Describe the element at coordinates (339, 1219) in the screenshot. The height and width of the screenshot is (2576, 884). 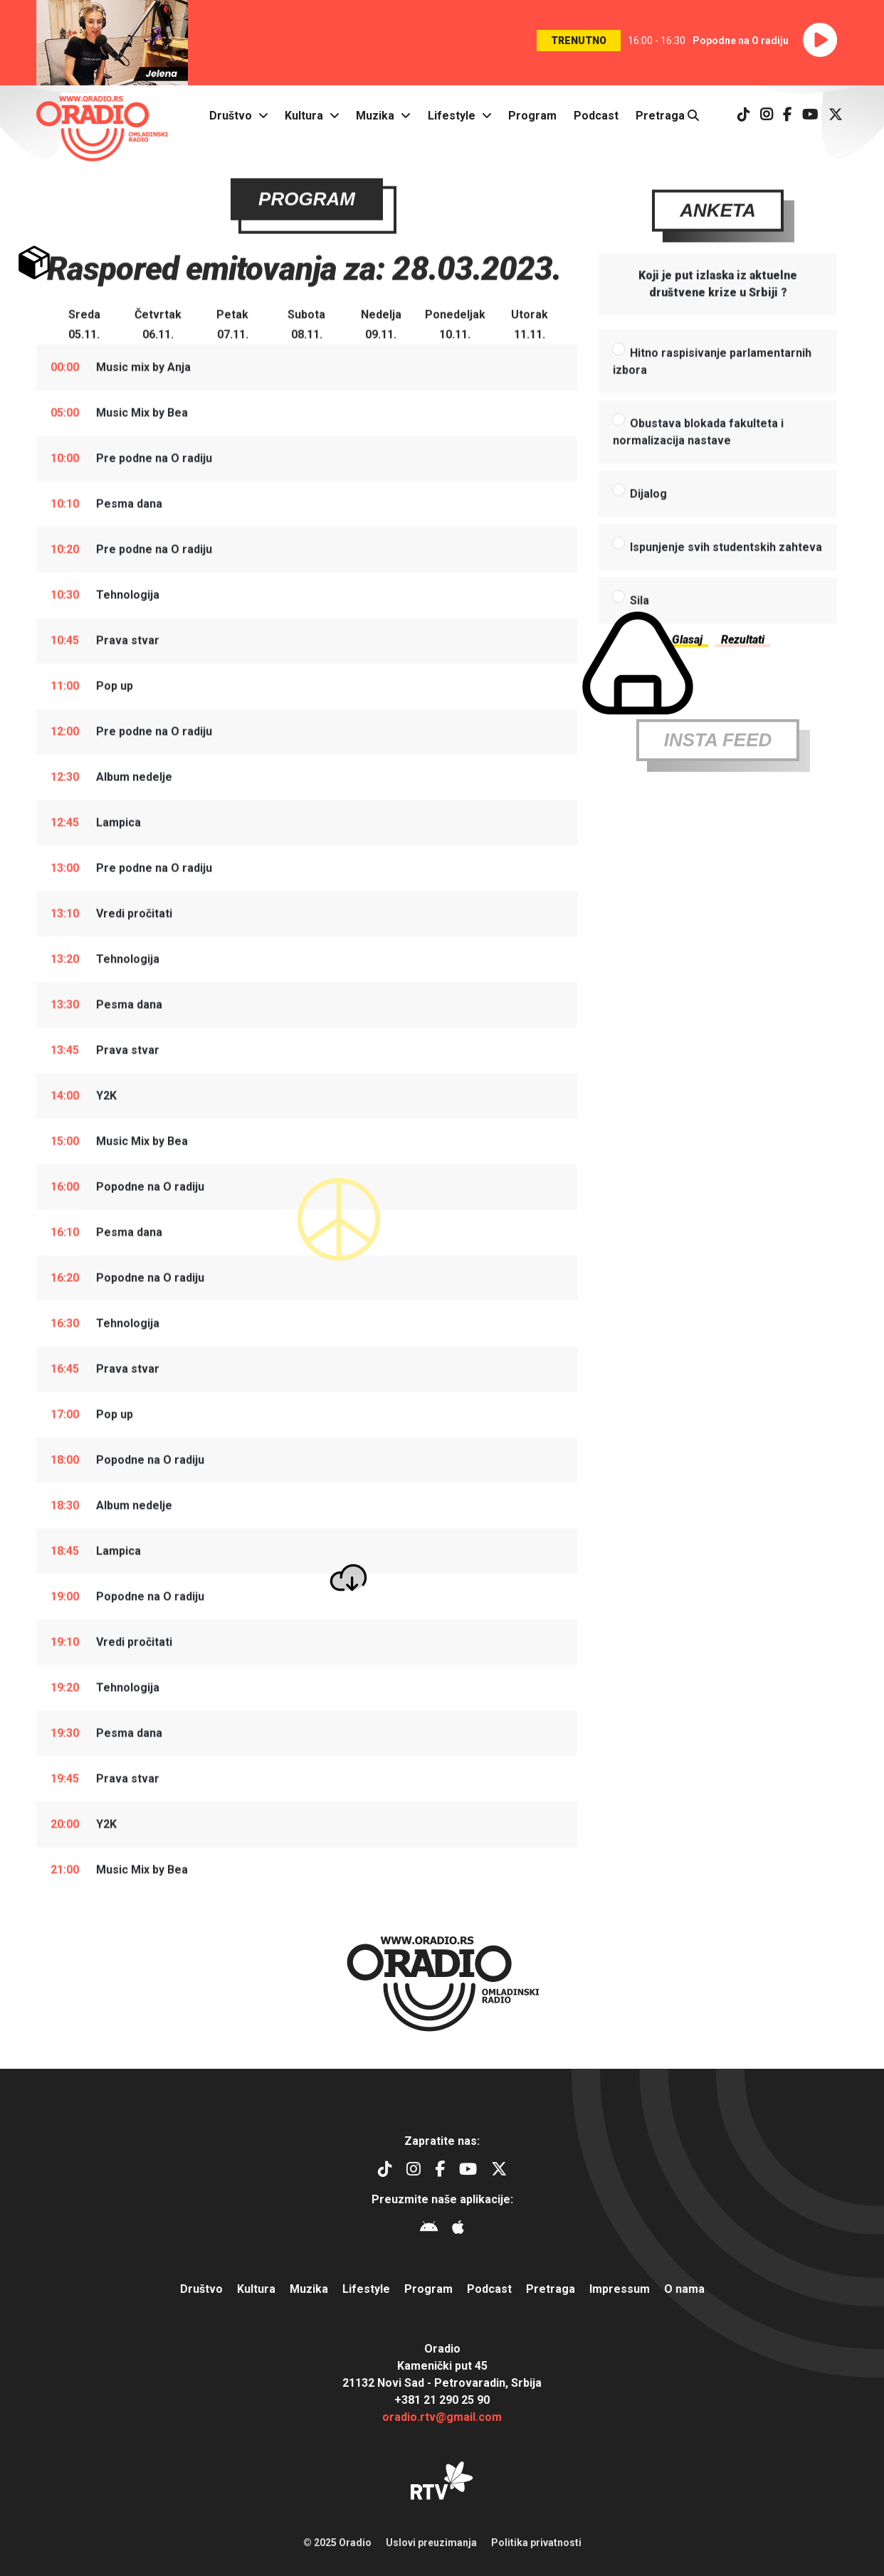
I see `peace symbol indicator` at that location.